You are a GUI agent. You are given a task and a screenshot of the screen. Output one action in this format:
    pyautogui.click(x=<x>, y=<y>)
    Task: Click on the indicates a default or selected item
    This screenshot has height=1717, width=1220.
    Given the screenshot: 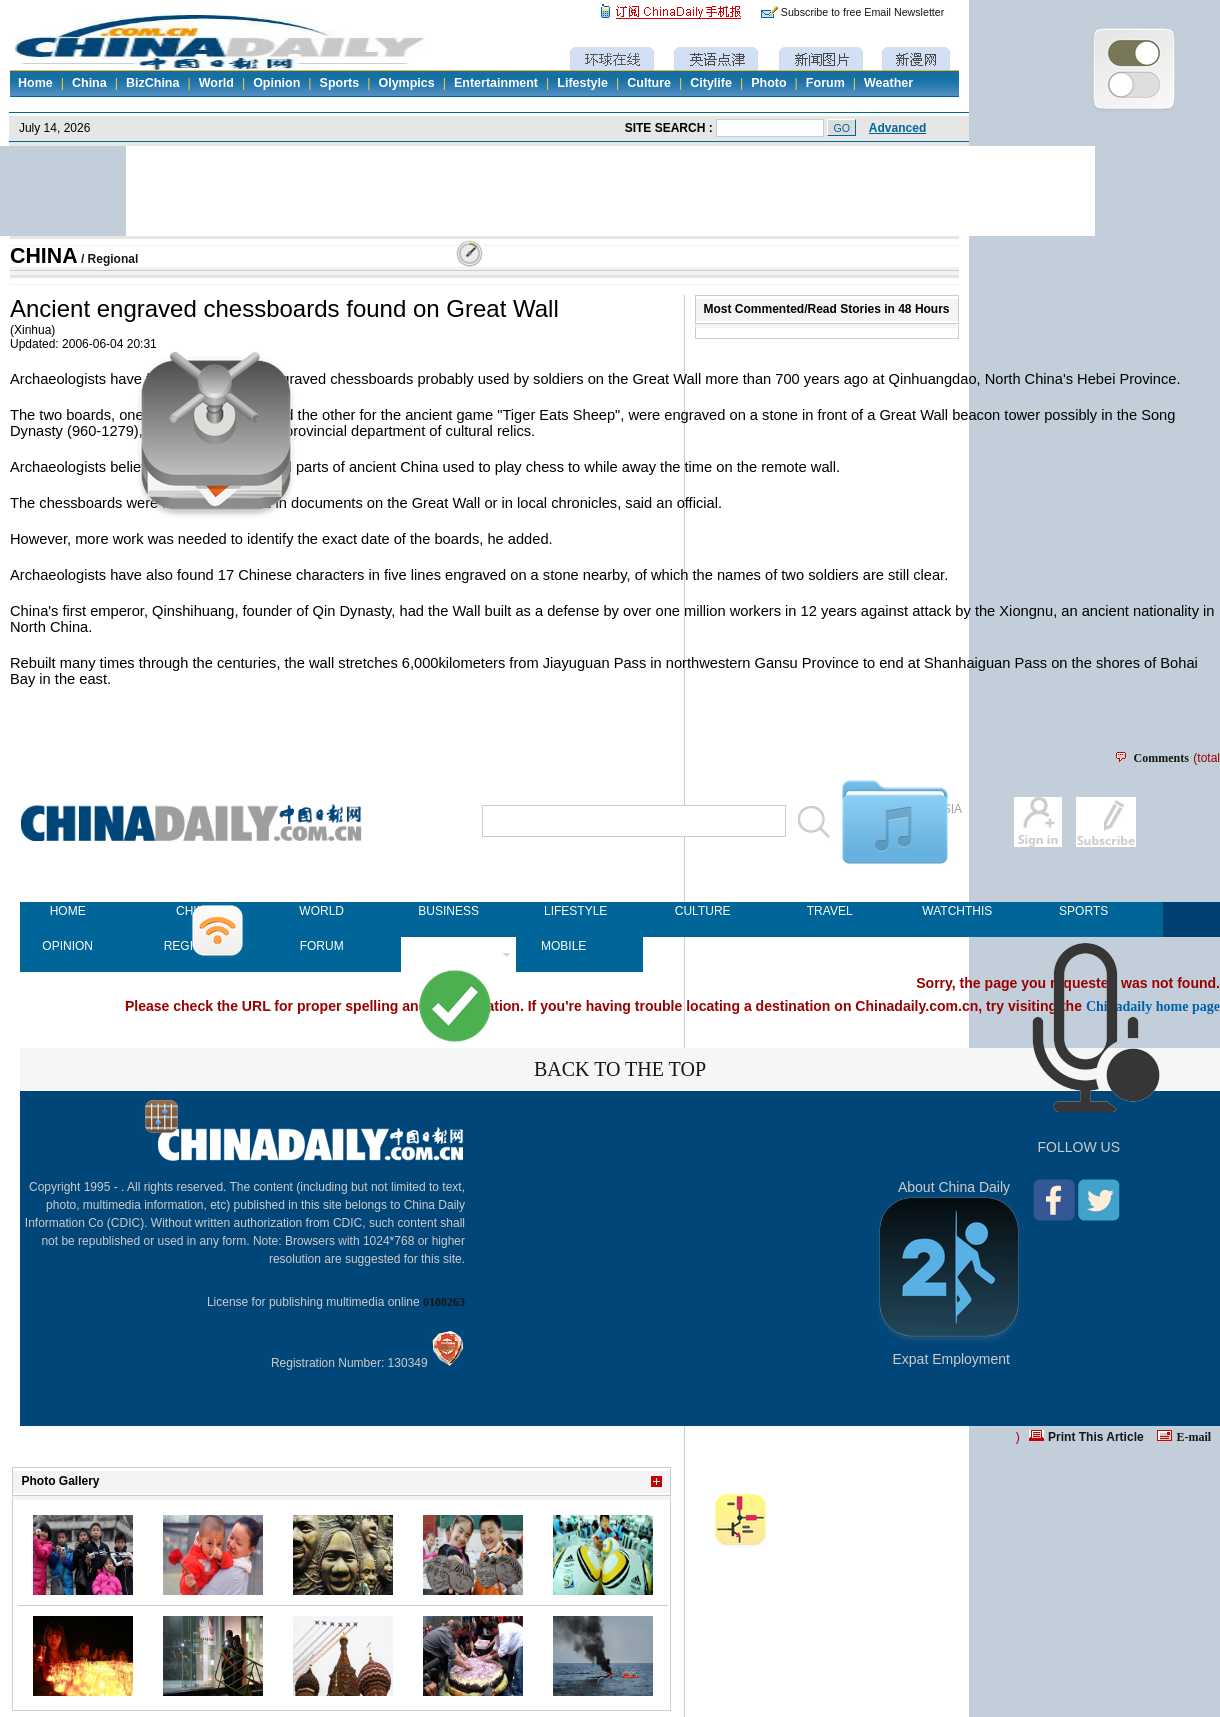 What is the action you would take?
    pyautogui.click(x=455, y=1006)
    